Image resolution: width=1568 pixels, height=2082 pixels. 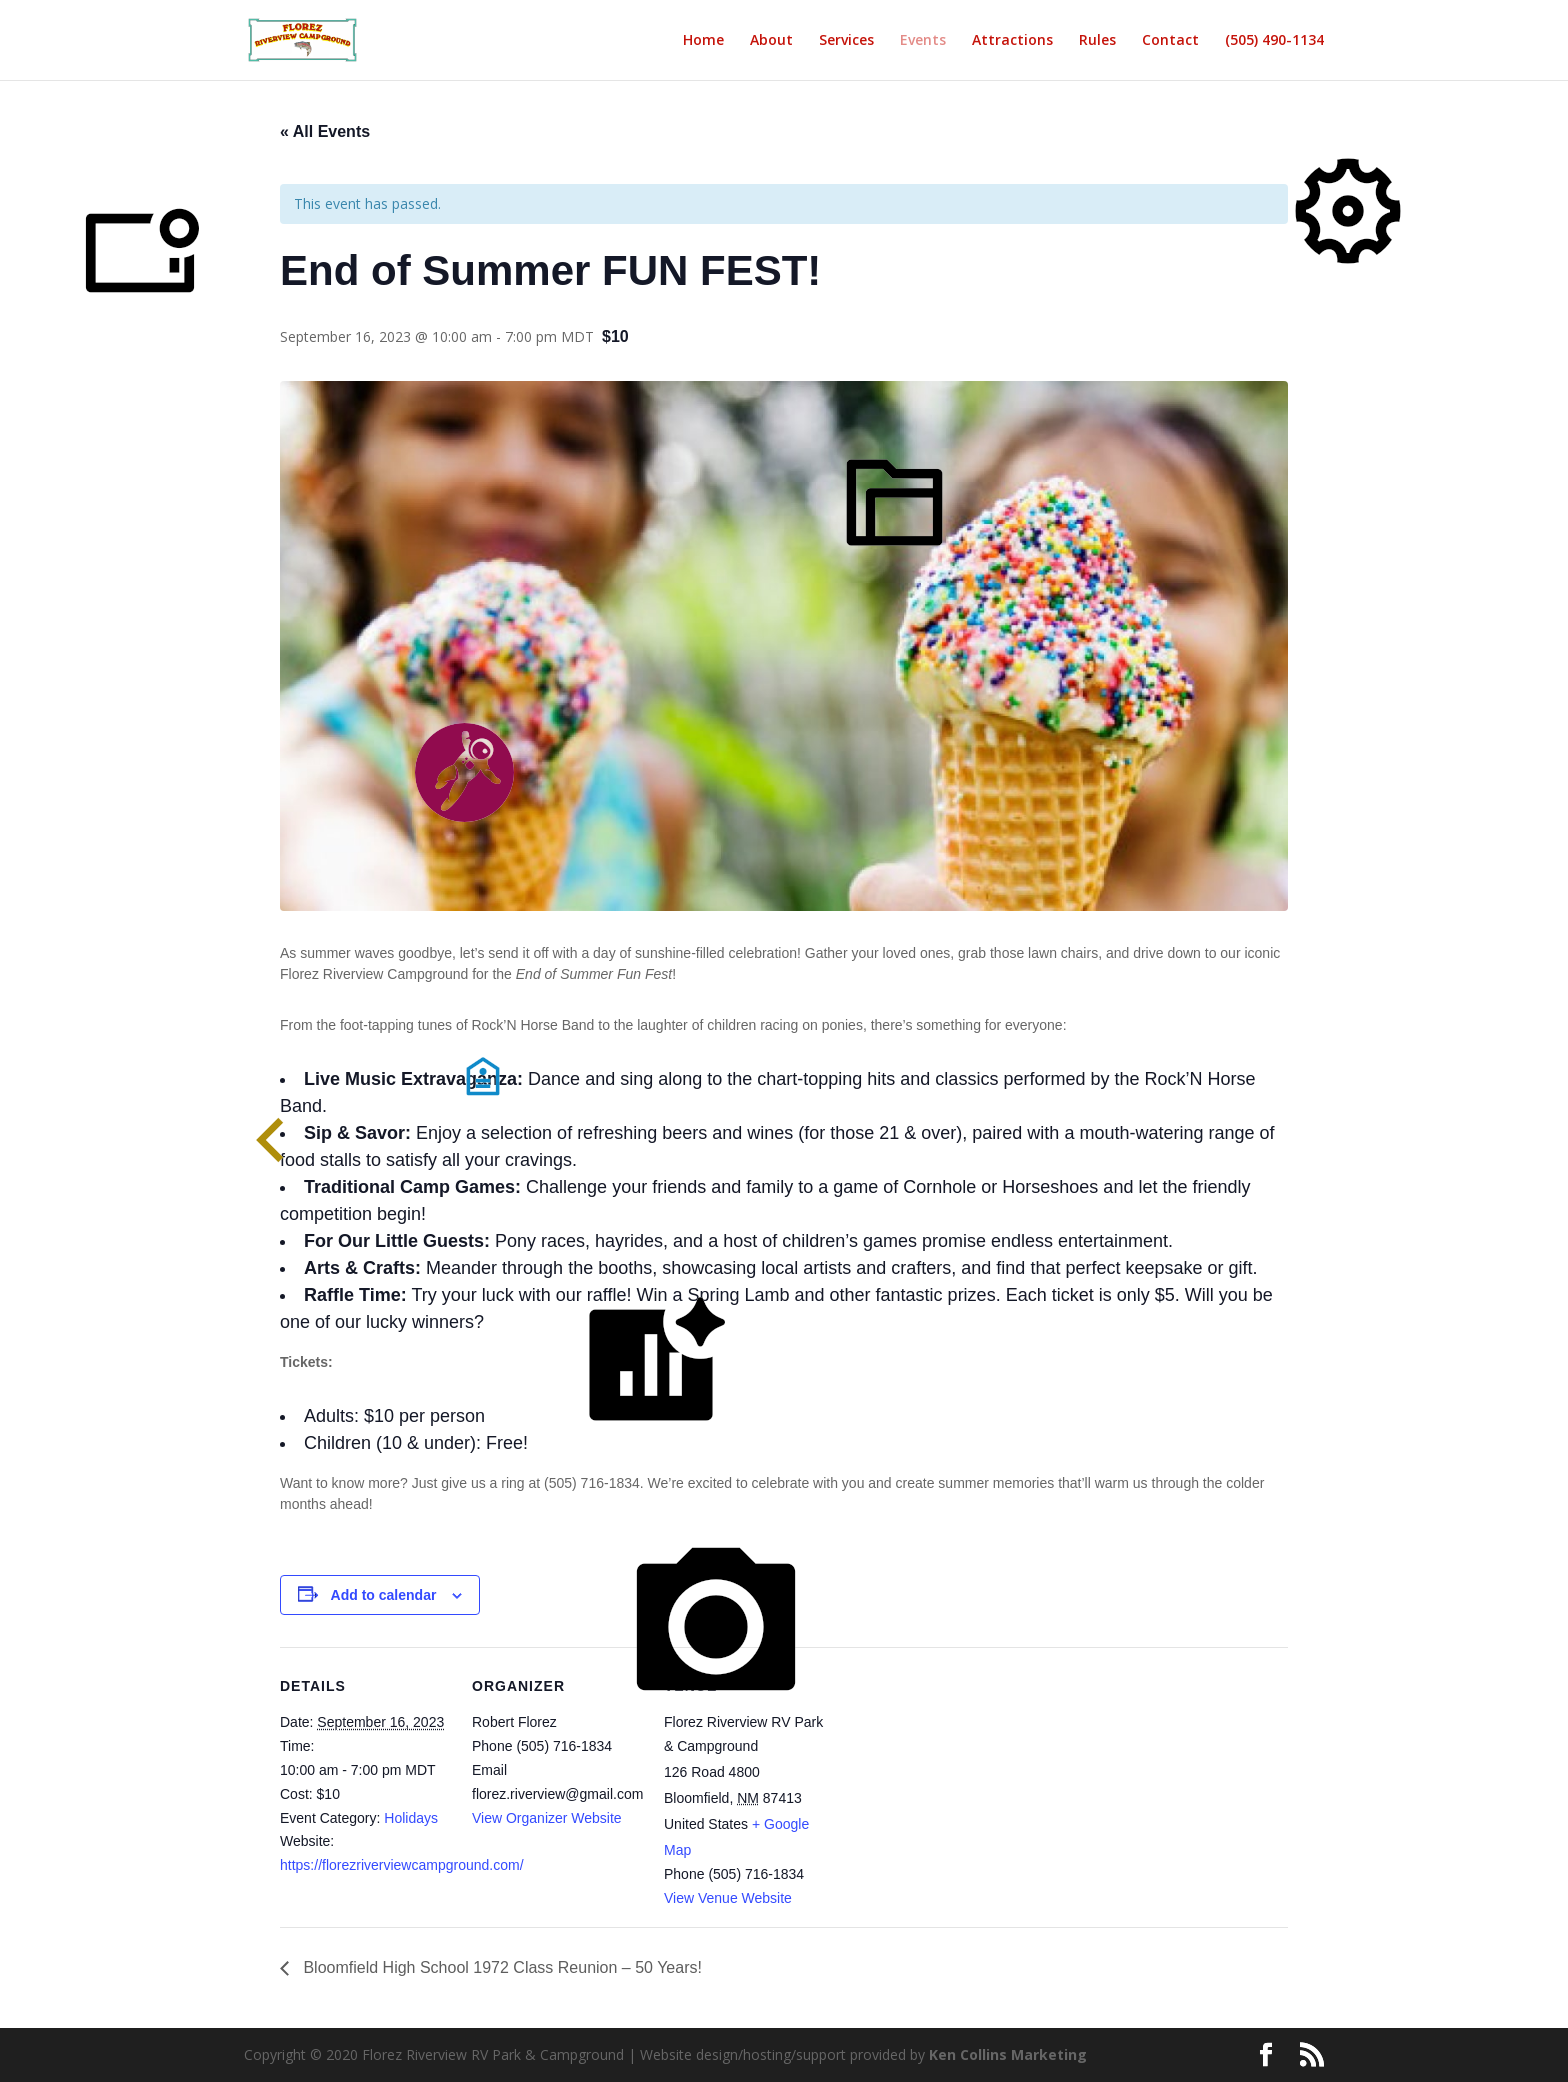 I want to click on access settings or preferences, so click(x=1348, y=211).